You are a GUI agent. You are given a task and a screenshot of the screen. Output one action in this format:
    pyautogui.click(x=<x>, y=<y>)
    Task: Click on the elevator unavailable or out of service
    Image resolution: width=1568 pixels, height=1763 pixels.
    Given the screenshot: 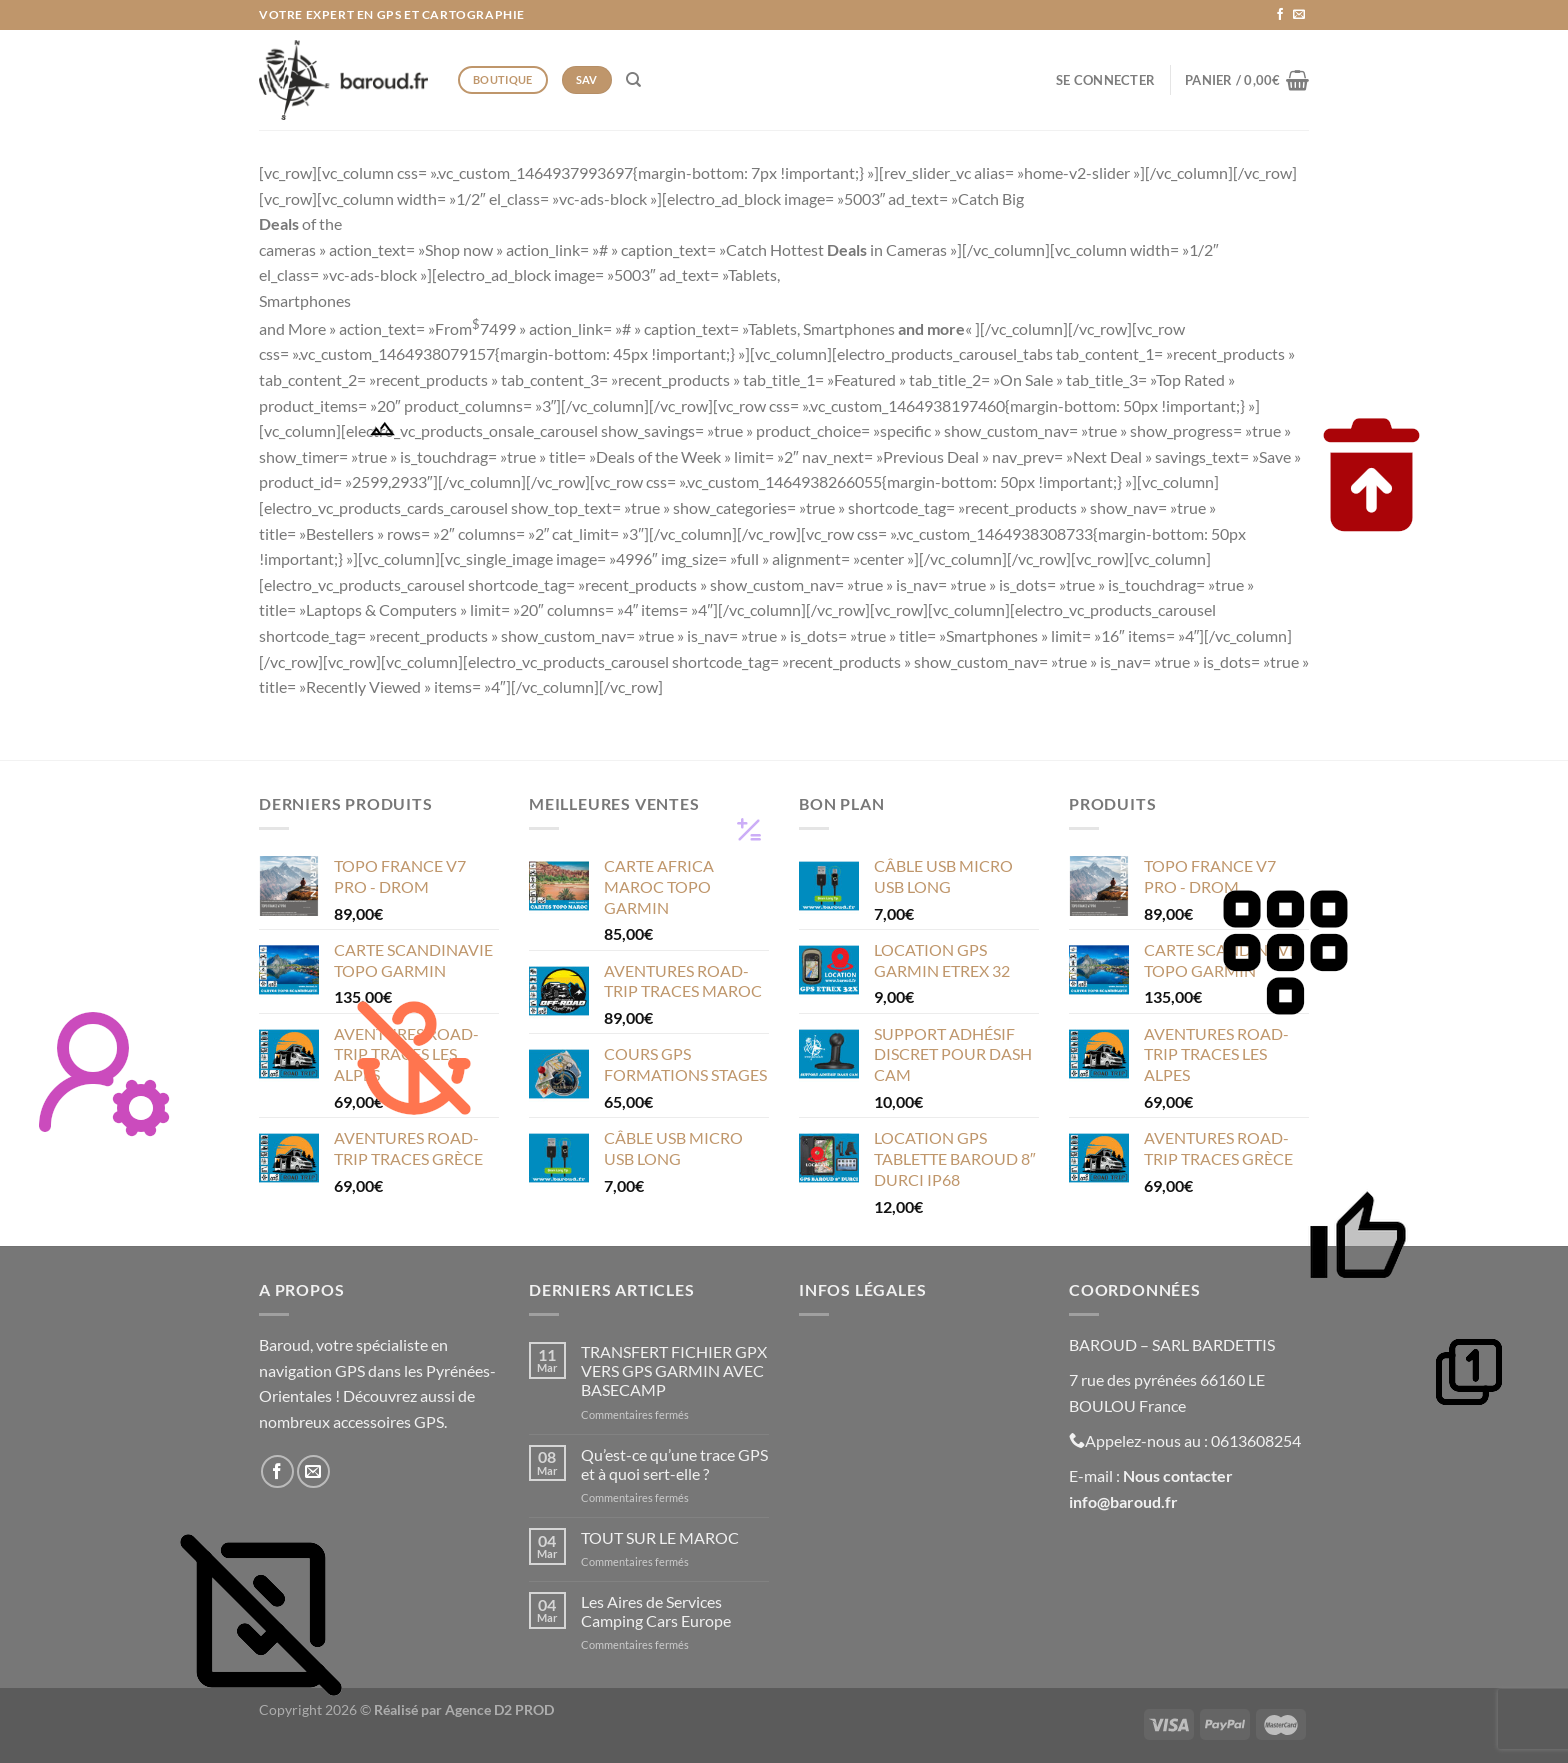 What is the action you would take?
    pyautogui.click(x=261, y=1615)
    